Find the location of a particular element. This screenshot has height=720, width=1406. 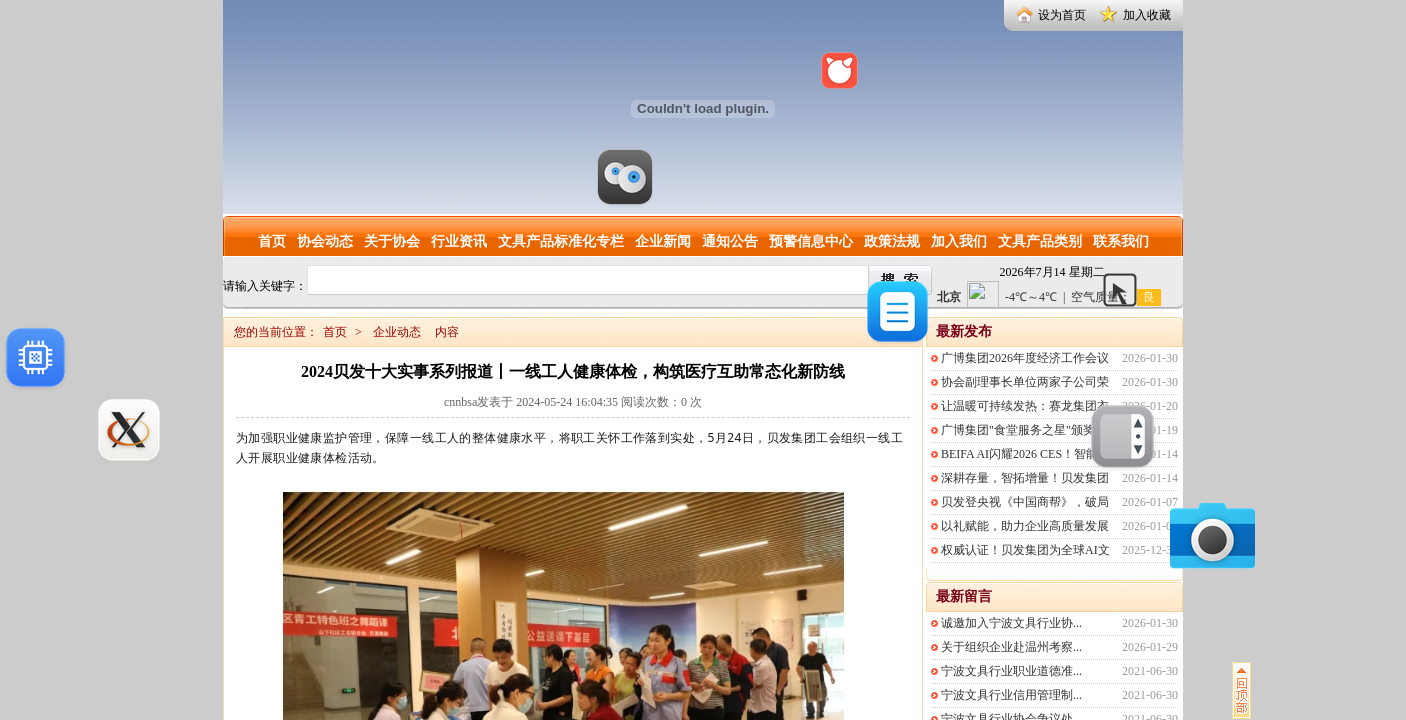

access electronics or hardware settings is located at coordinates (35, 358).